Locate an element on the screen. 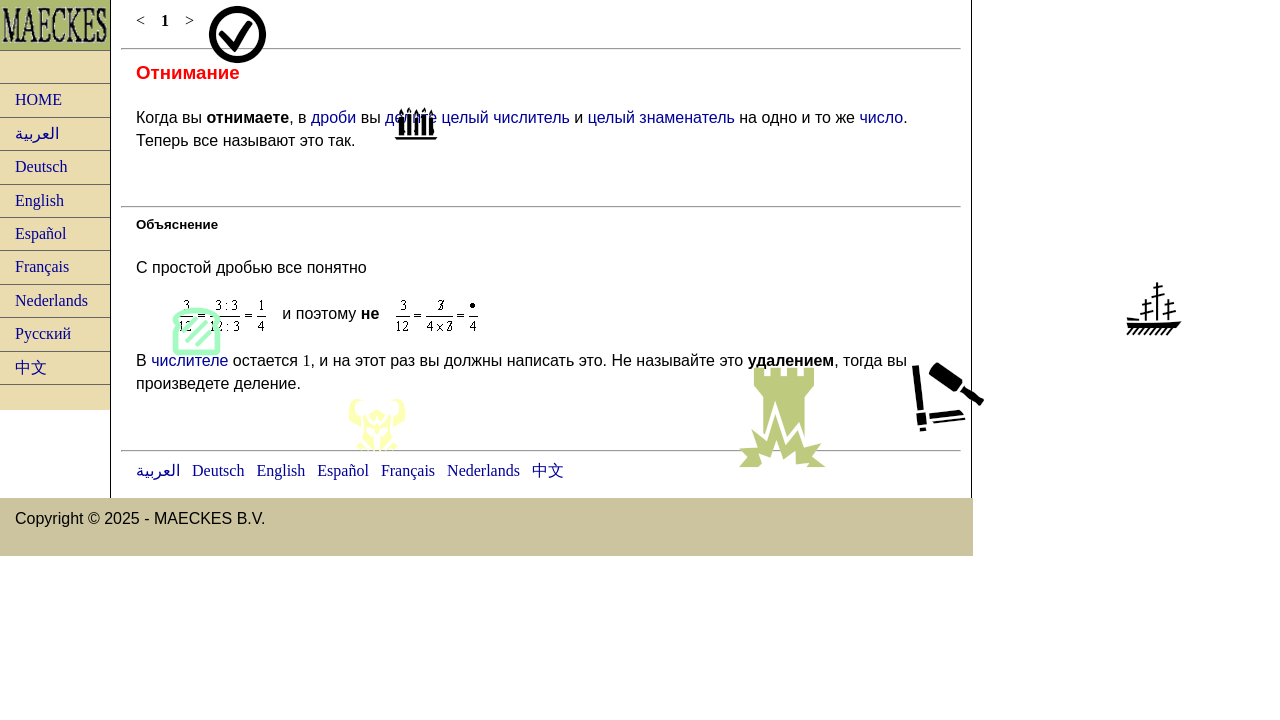 The image size is (1280, 720). access candle or lighting settings is located at coordinates (416, 119).